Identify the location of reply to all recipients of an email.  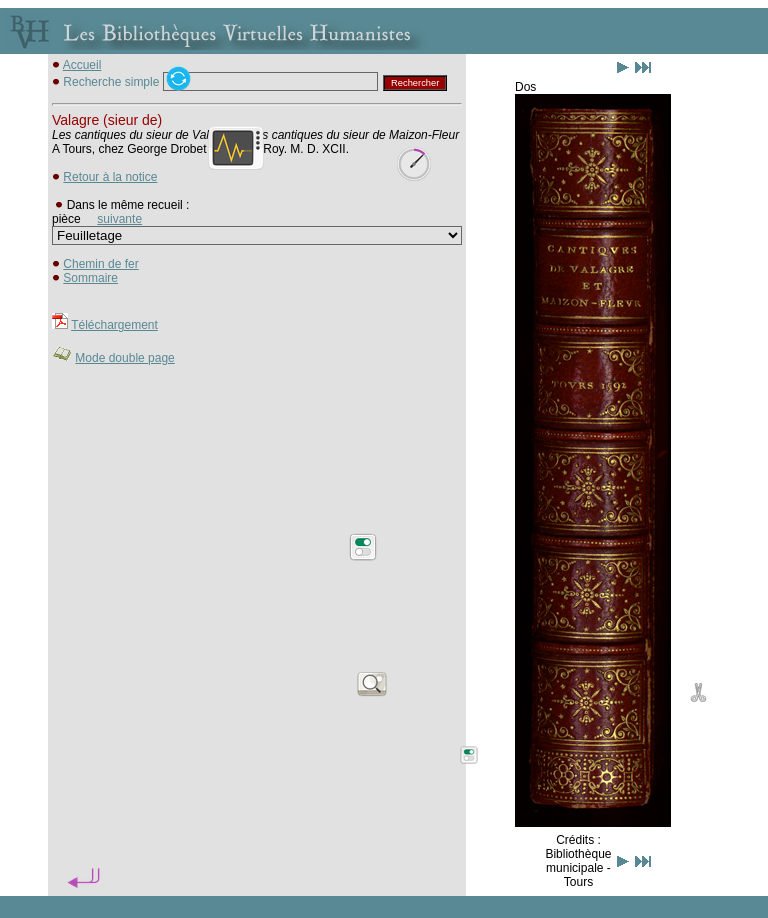
(83, 878).